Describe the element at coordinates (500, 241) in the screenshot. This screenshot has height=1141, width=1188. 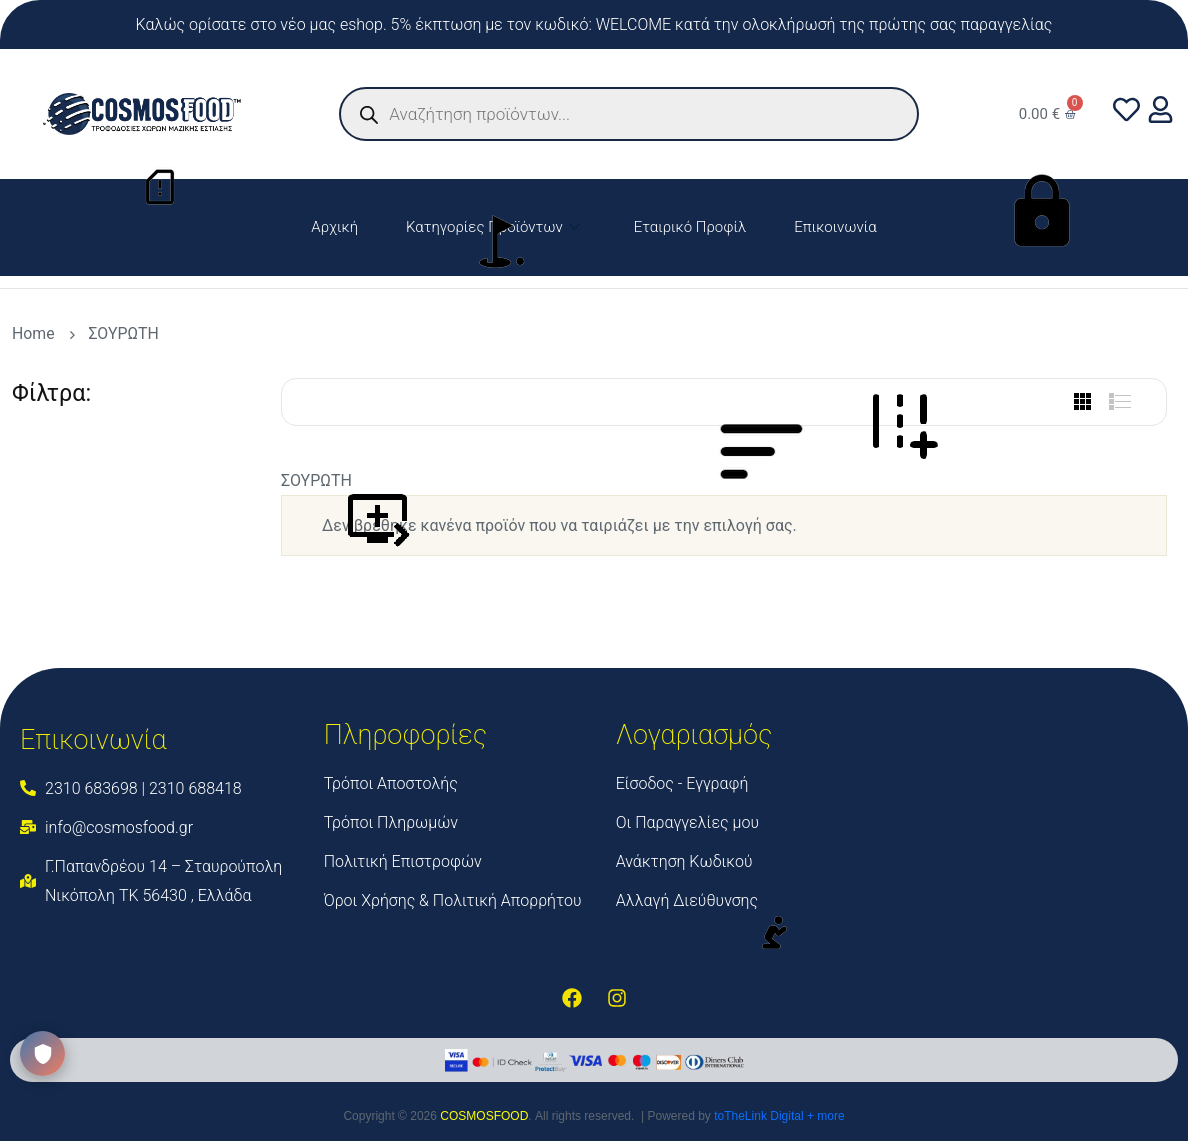
I see `view nearby golf courses` at that location.